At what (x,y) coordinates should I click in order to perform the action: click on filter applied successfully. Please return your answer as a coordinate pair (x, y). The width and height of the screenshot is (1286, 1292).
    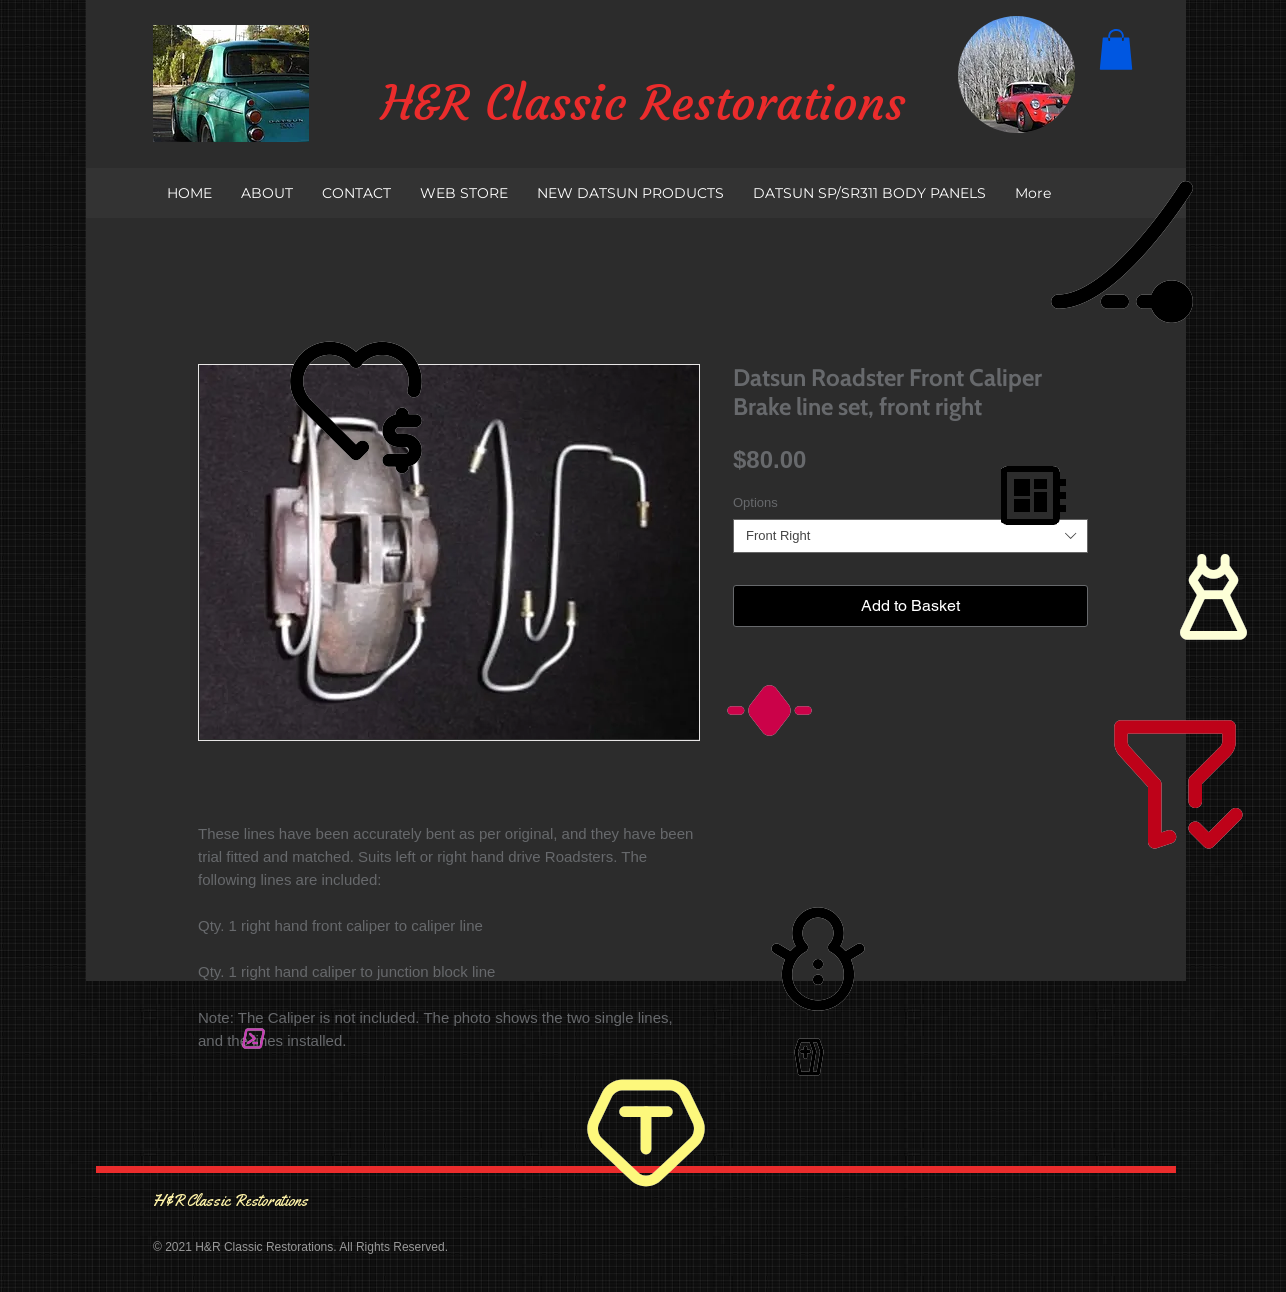
    Looking at the image, I should click on (1175, 781).